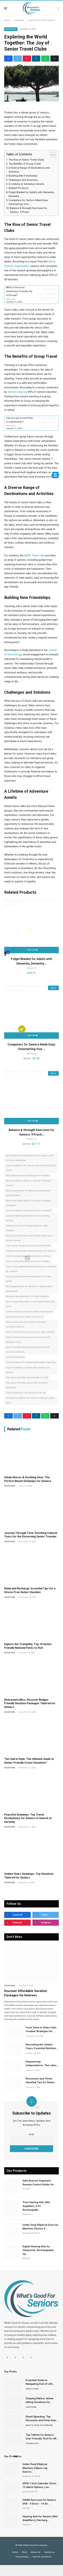 The height and width of the screenshot is (2576, 63). I want to click on navigate to previous or lower-left content, so click(22, 1029).